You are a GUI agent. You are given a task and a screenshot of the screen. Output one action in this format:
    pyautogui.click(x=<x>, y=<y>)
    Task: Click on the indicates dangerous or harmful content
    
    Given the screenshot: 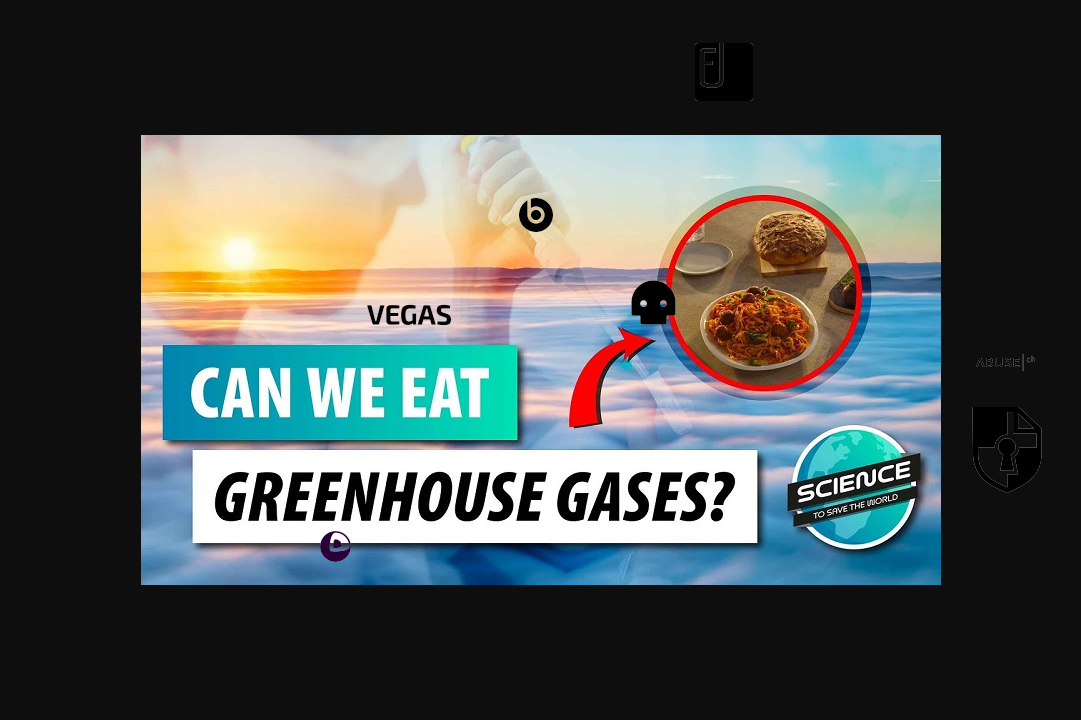 What is the action you would take?
    pyautogui.click(x=653, y=302)
    